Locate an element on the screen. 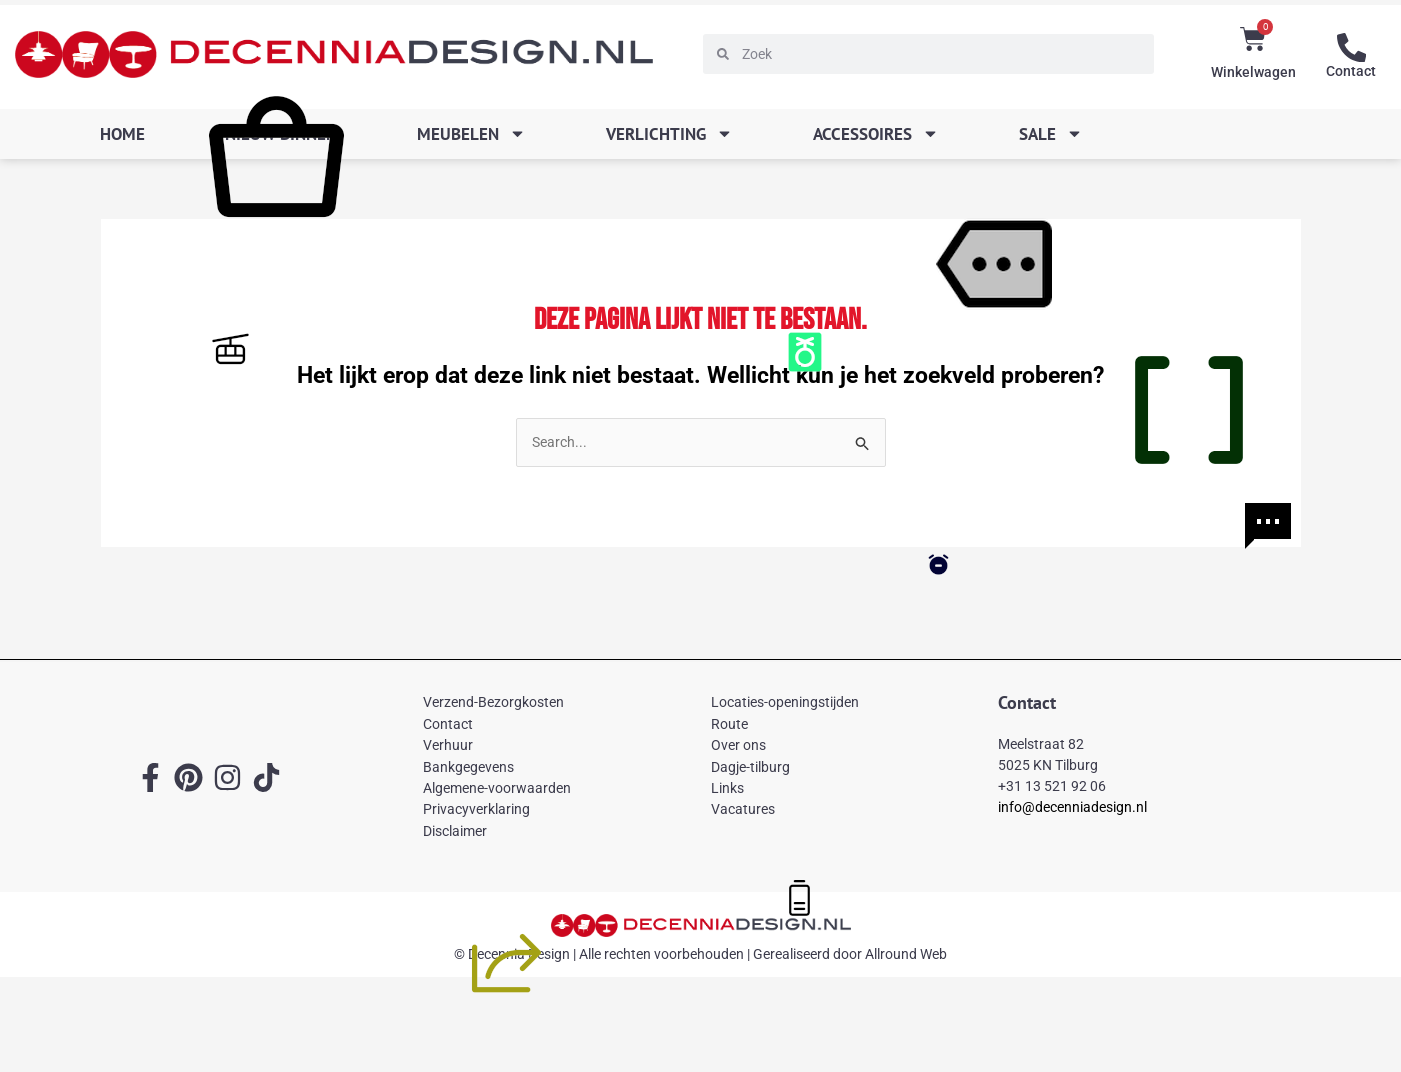 Image resolution: width=1401 pixels, height=1072 pixels. access cable car or gondola transit information is located at coordinates (230, 349).